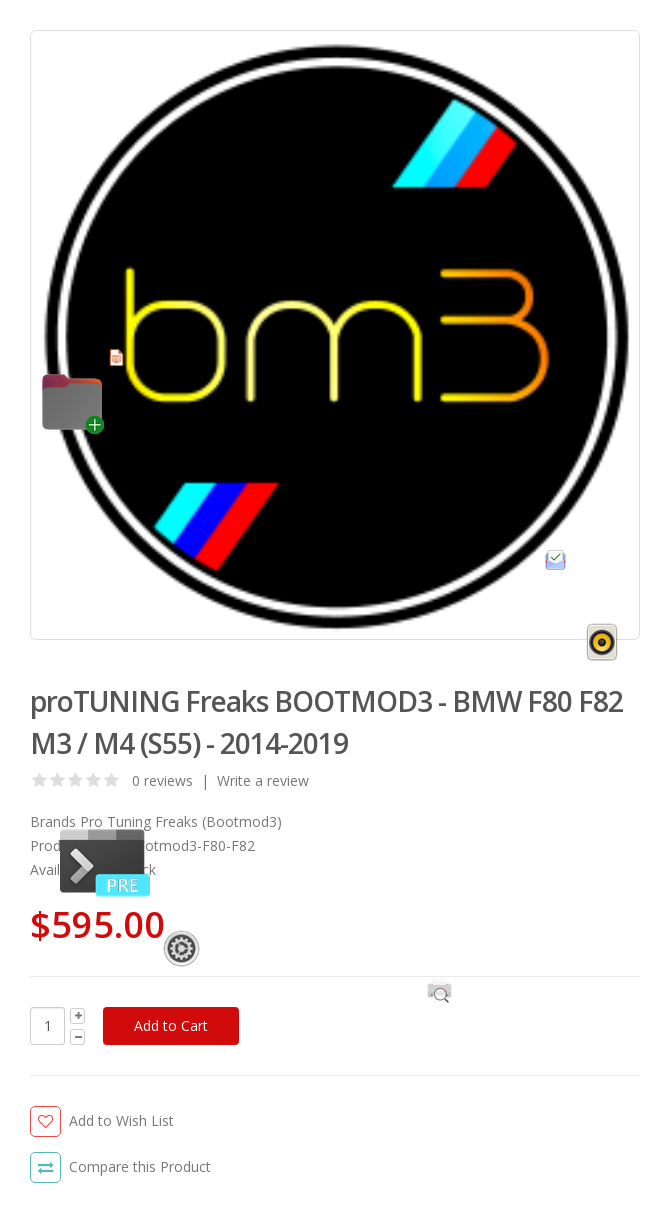 This screenshot has width=670, height=1213. I want to click on access system or application settings, so click(181, 948).